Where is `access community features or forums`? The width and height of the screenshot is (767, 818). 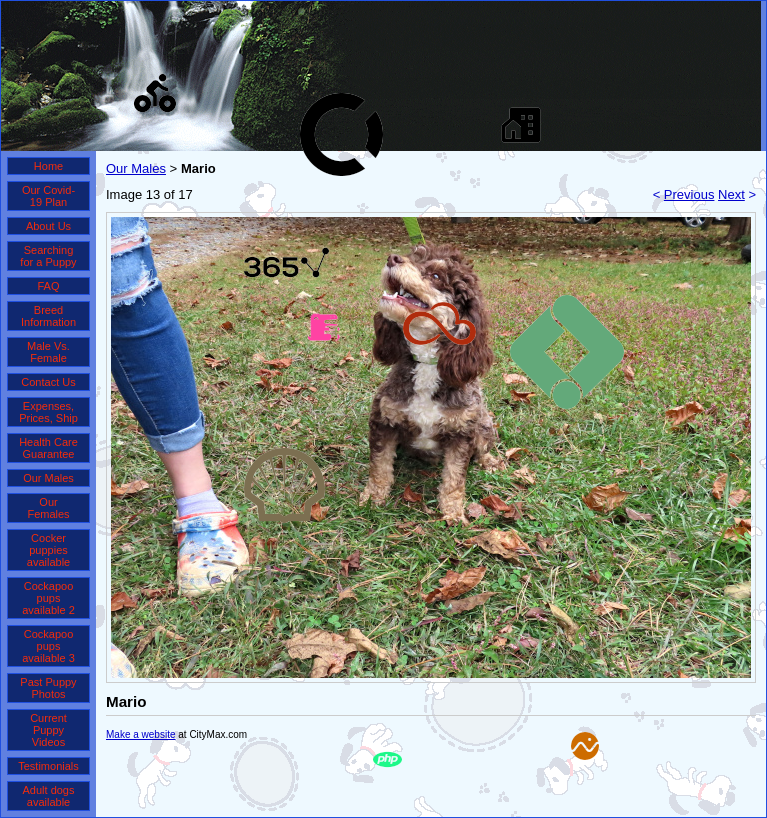
access community features or forums is located at coordinates (521, 125).